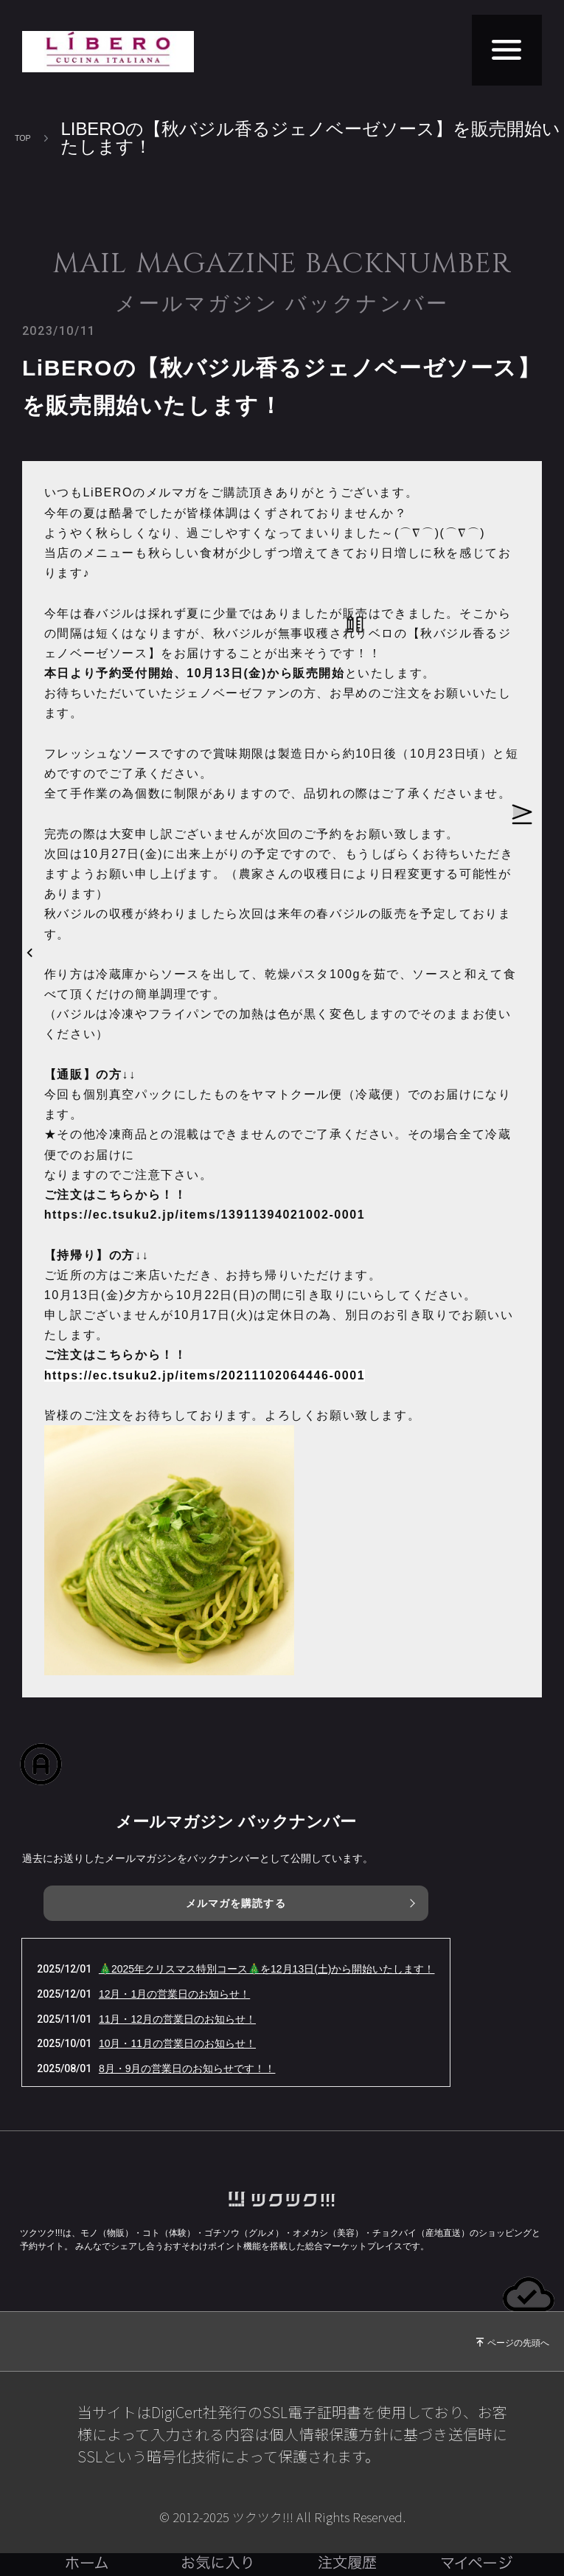 Image resolution: width=564 pixels, height=2576 pixels. Describe the element at coordinates (529, 2294) in the screenshot. I see `file successfully uploaded to cloud storage` at that location.